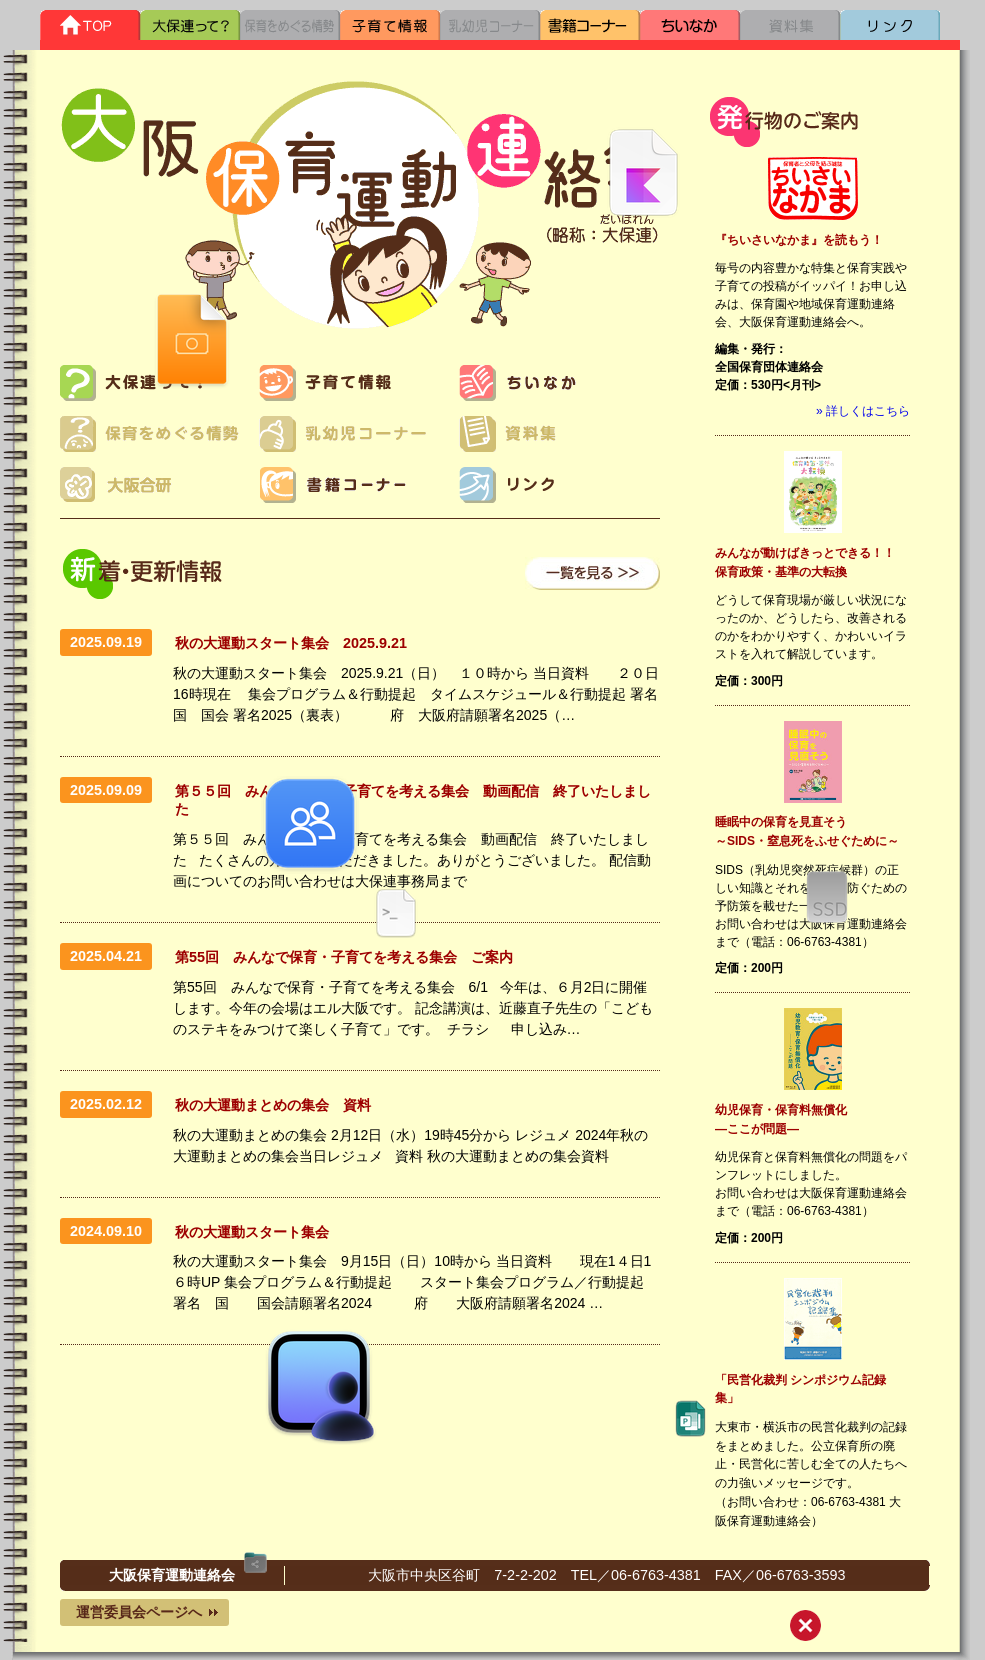 The image size is (985, 1660). I want to click on manage user accounts and profiles, so click(310, 825).